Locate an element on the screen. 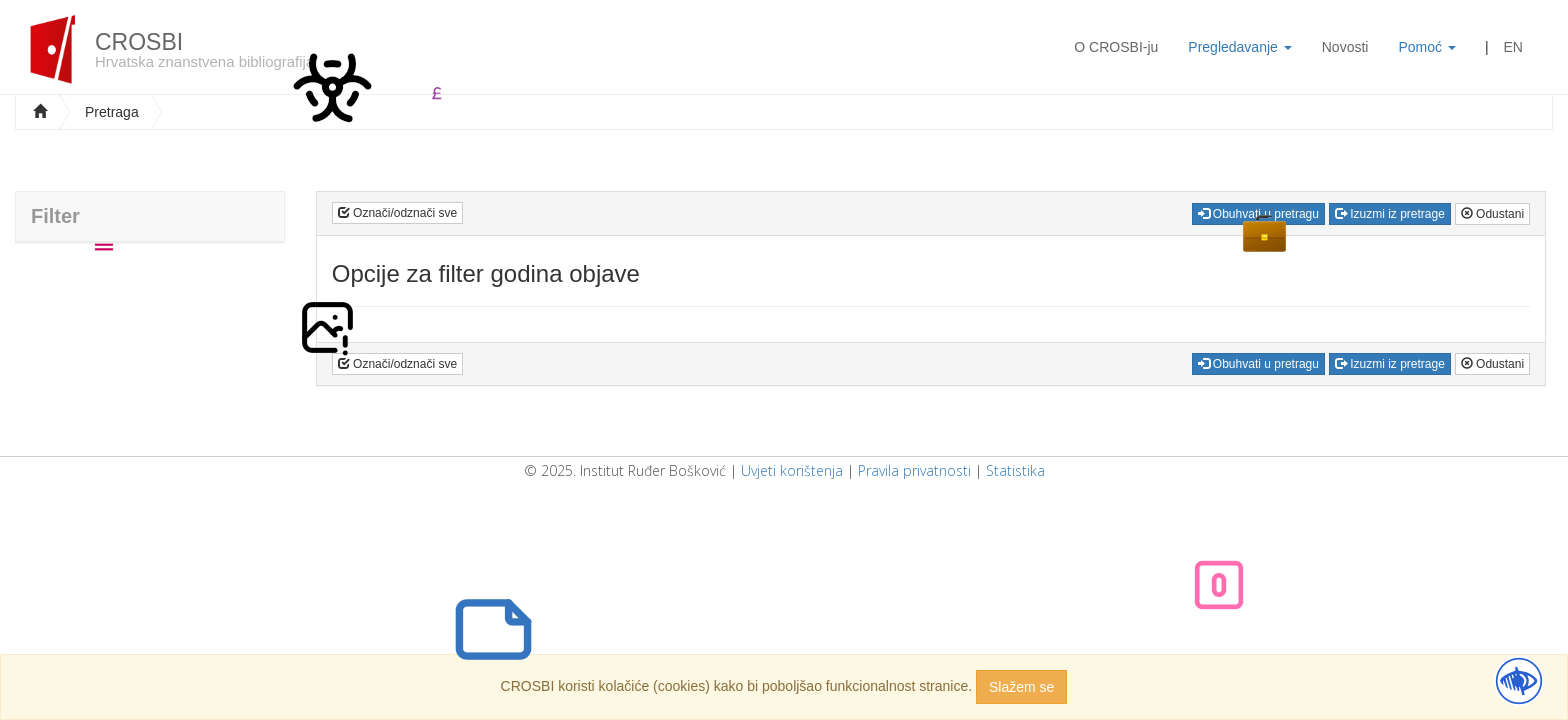 The width and height of the screenshot is (1568, 720). indicates hazardous or dangerous content is located at coordinates (332, 87).